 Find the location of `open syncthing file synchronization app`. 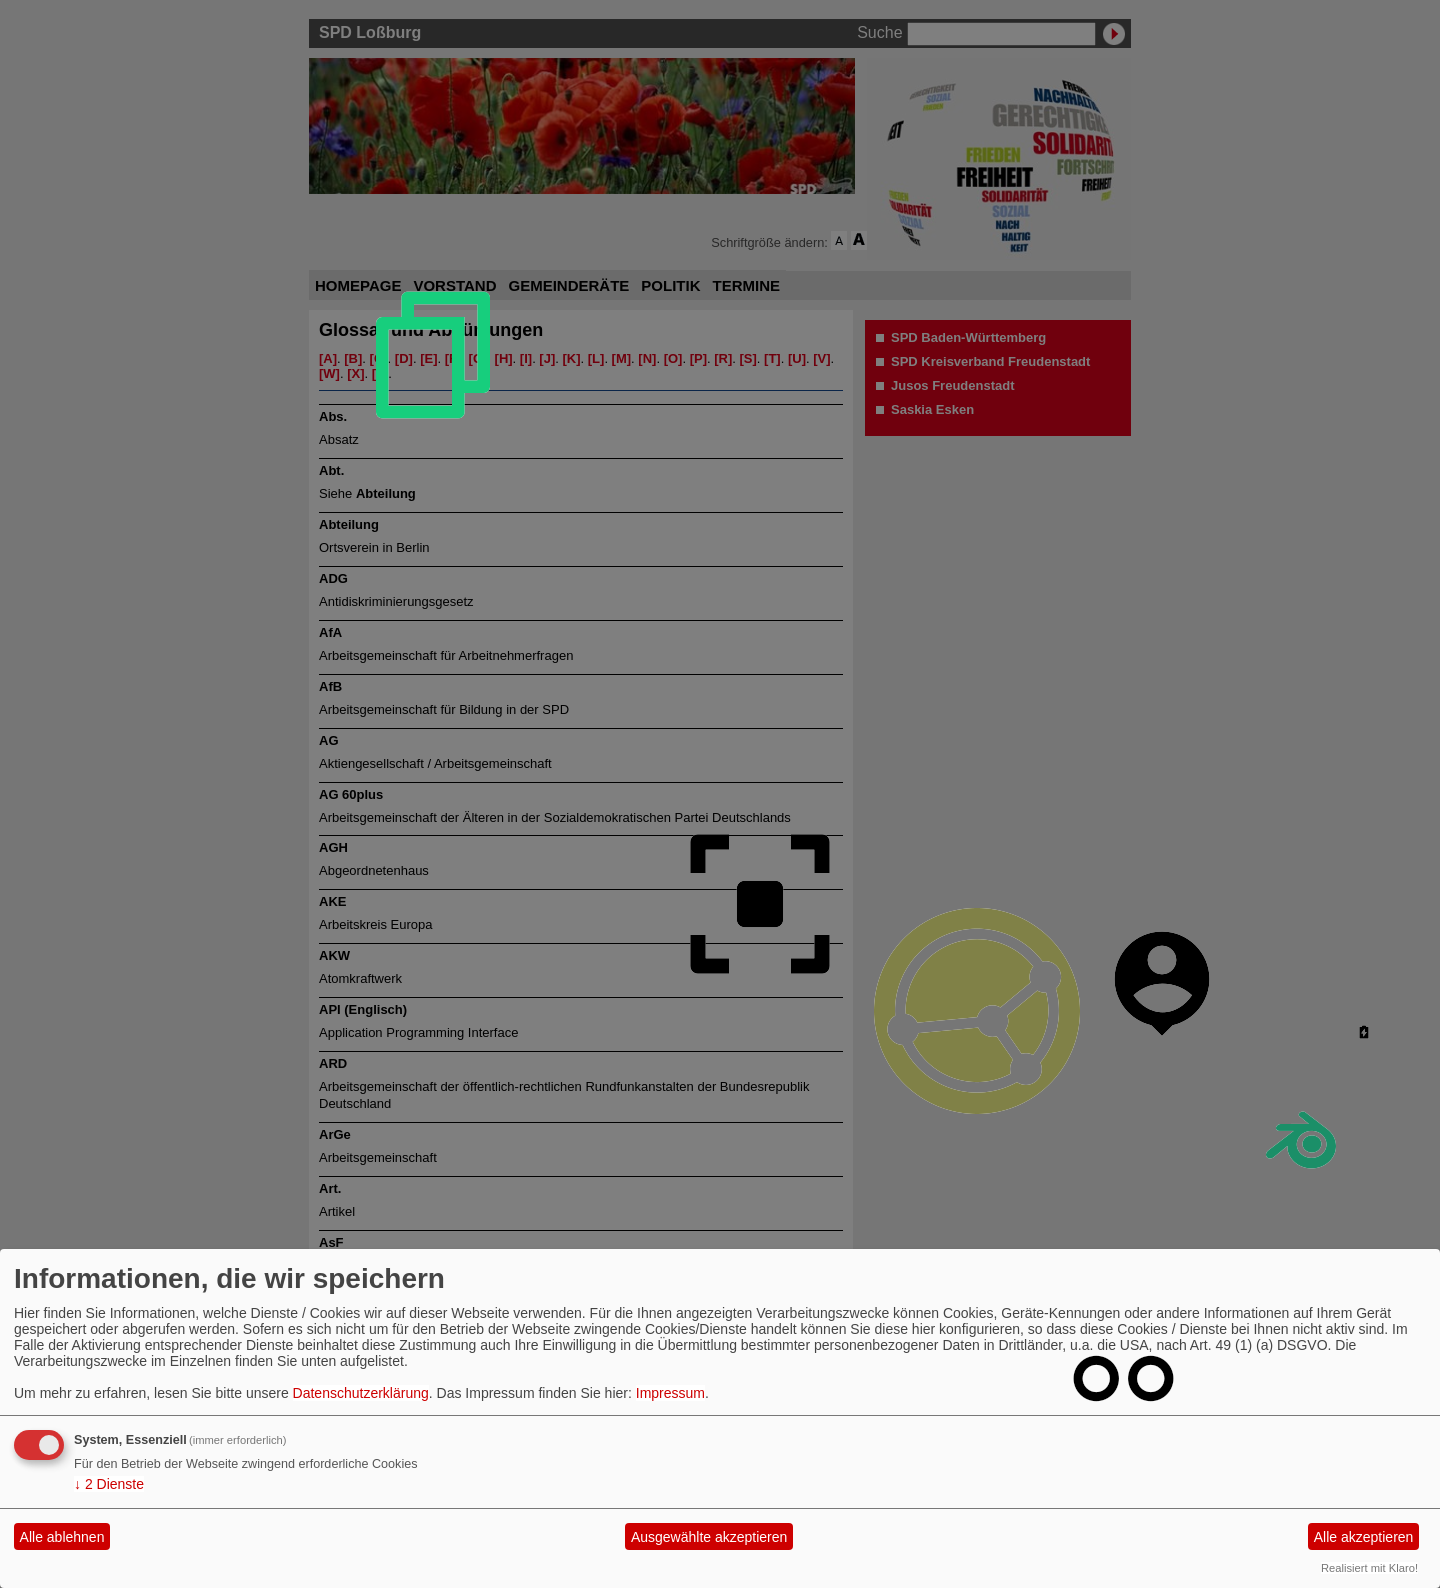

open syncthing file synchronization app is located at coordinates (977, 1011).